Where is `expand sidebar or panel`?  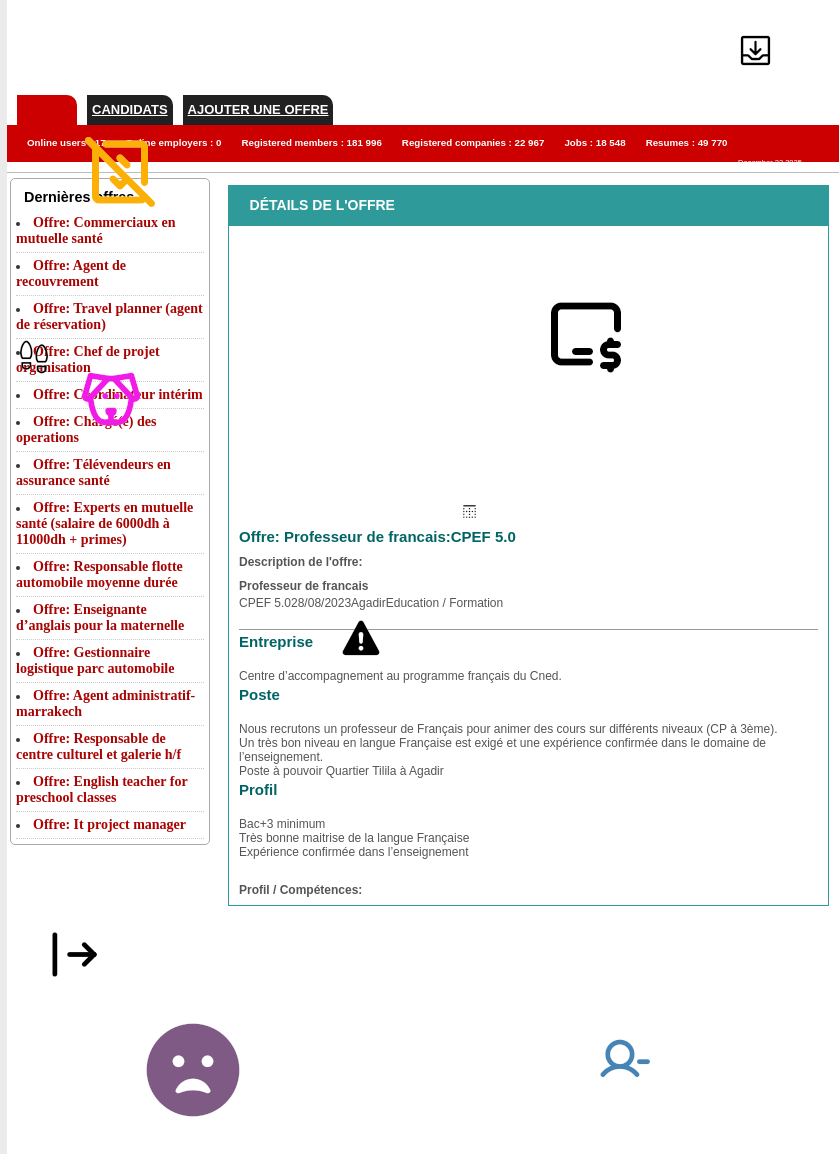
expand sidebar or panel is located at coordinates (74, 954).